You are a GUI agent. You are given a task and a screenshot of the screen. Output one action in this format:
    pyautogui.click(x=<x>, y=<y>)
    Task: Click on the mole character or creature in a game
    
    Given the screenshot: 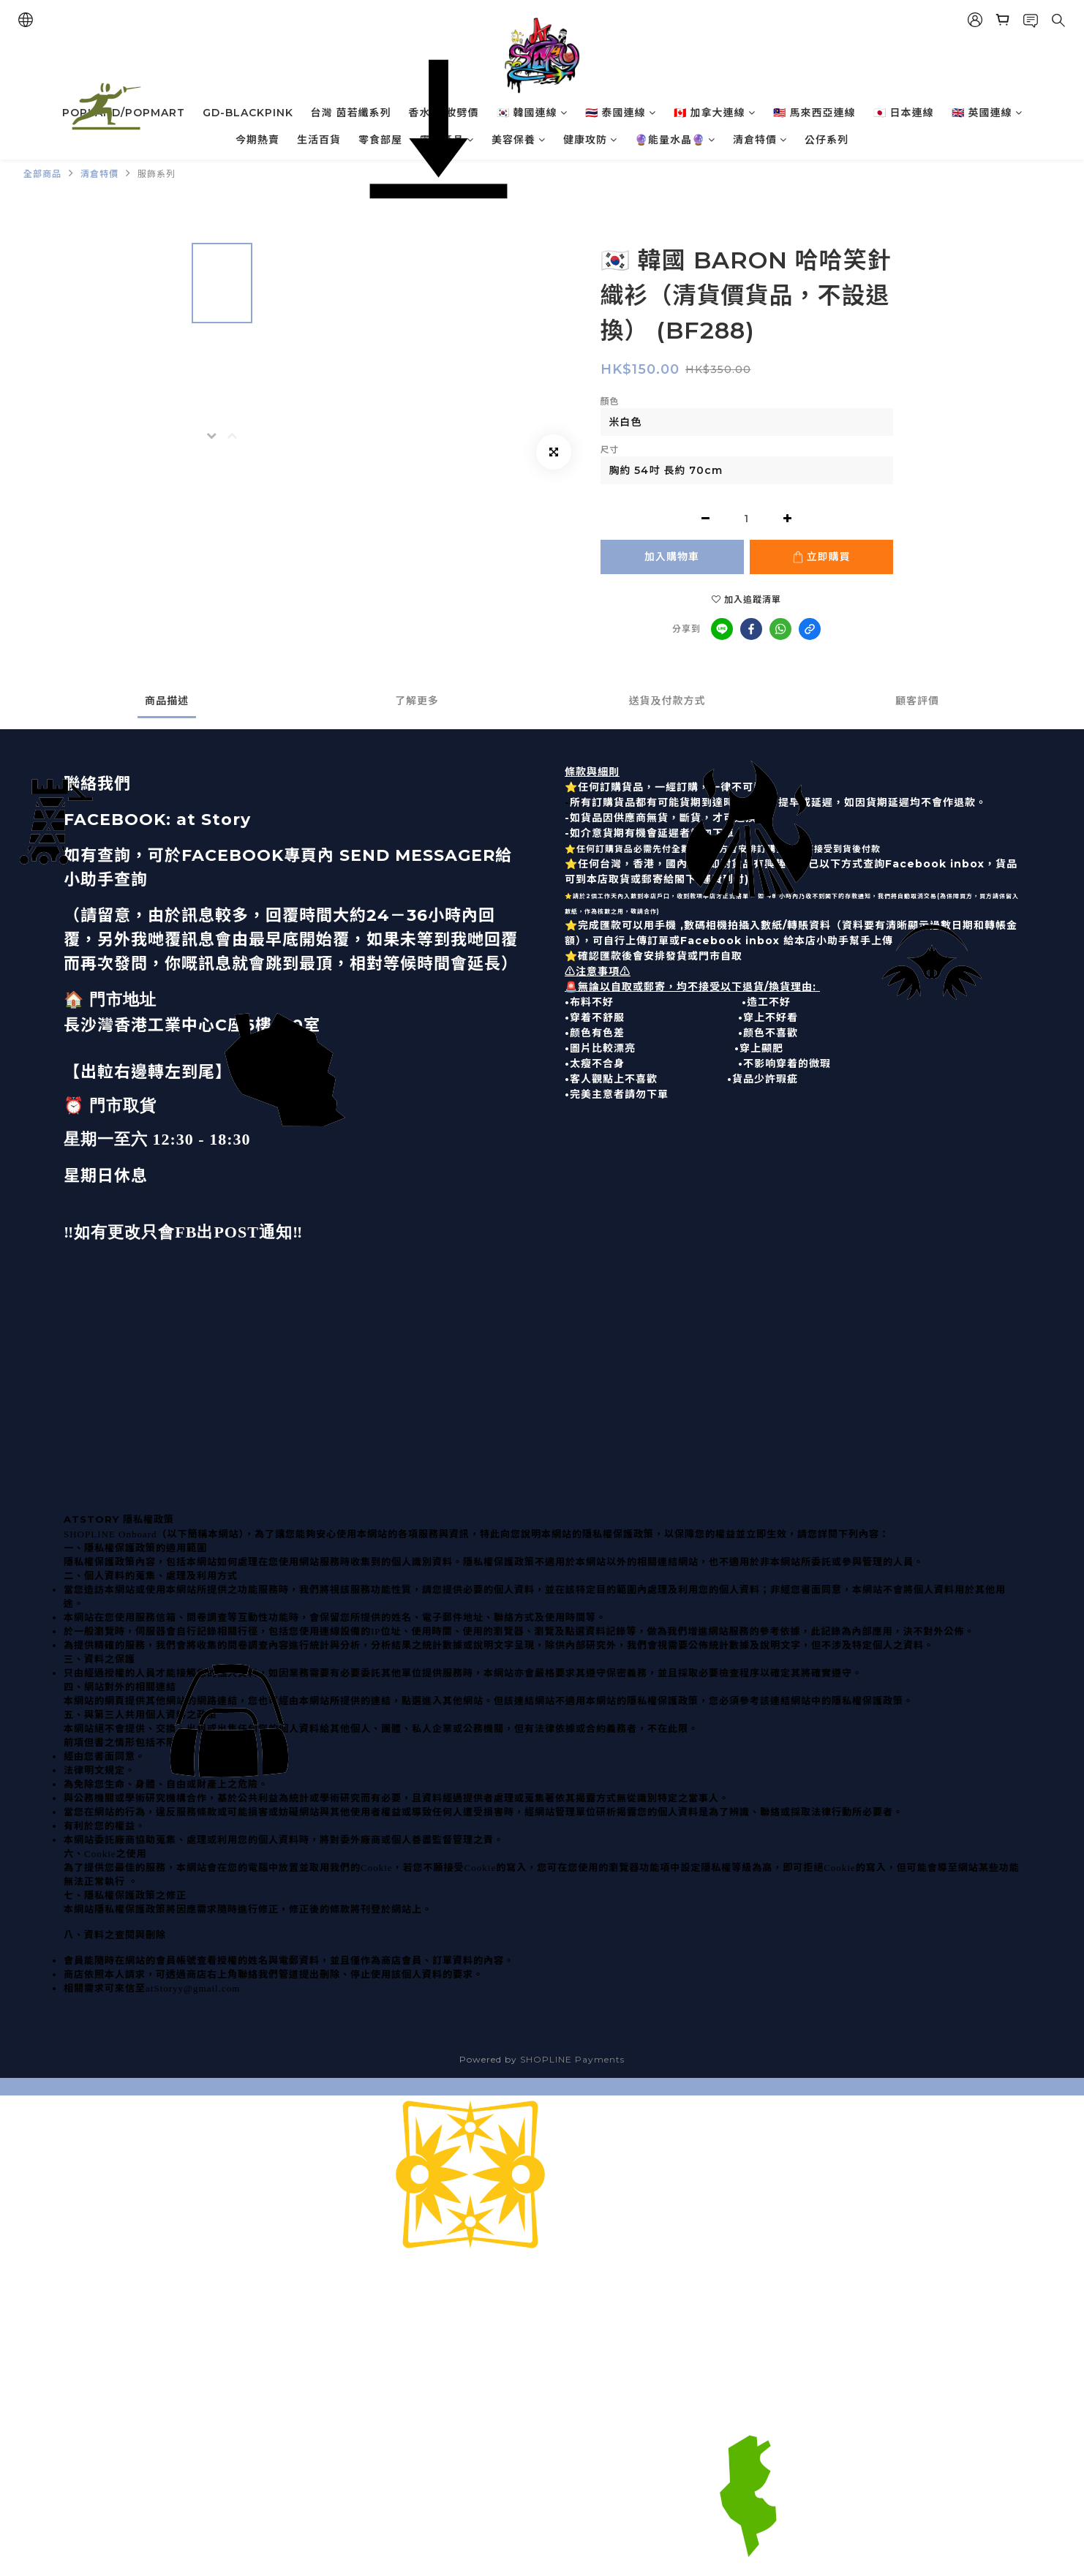 What is the action you would take?
    pyautogui.click(x=932, y=956)
    